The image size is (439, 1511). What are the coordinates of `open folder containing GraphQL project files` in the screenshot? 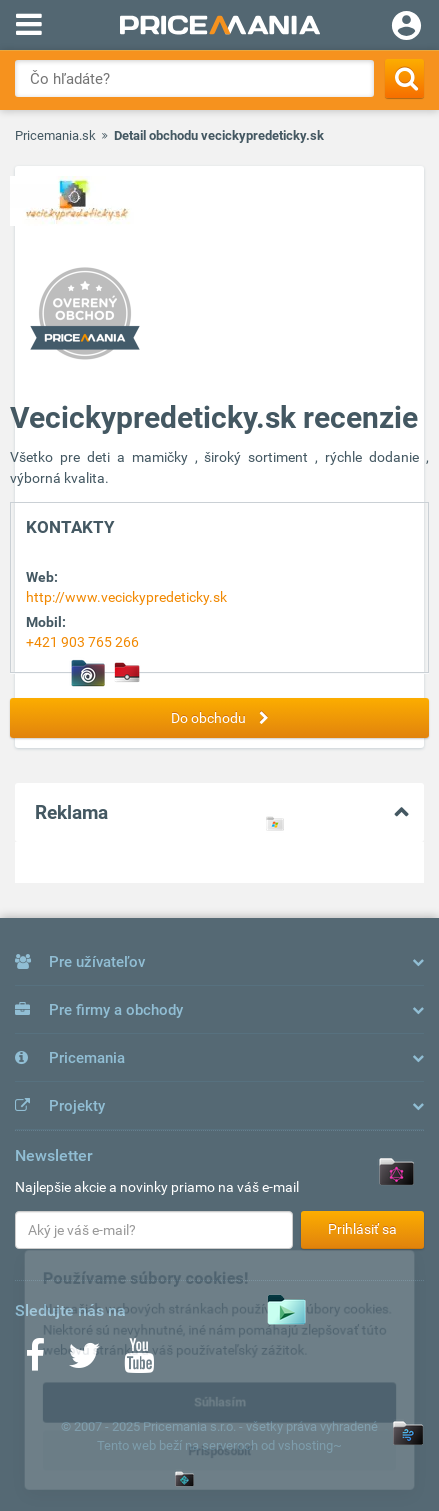 It's located at (396, 1172).